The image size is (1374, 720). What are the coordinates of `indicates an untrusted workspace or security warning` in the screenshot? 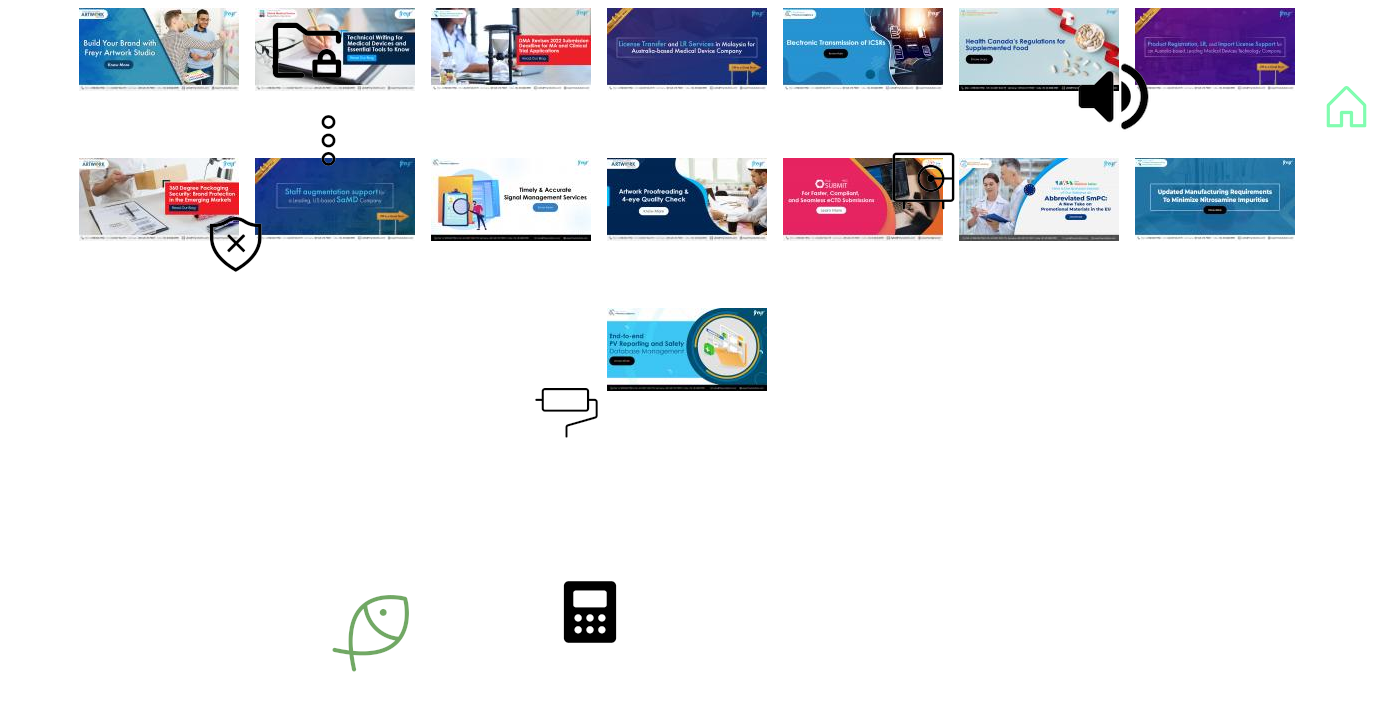 It's located at (235, 244).